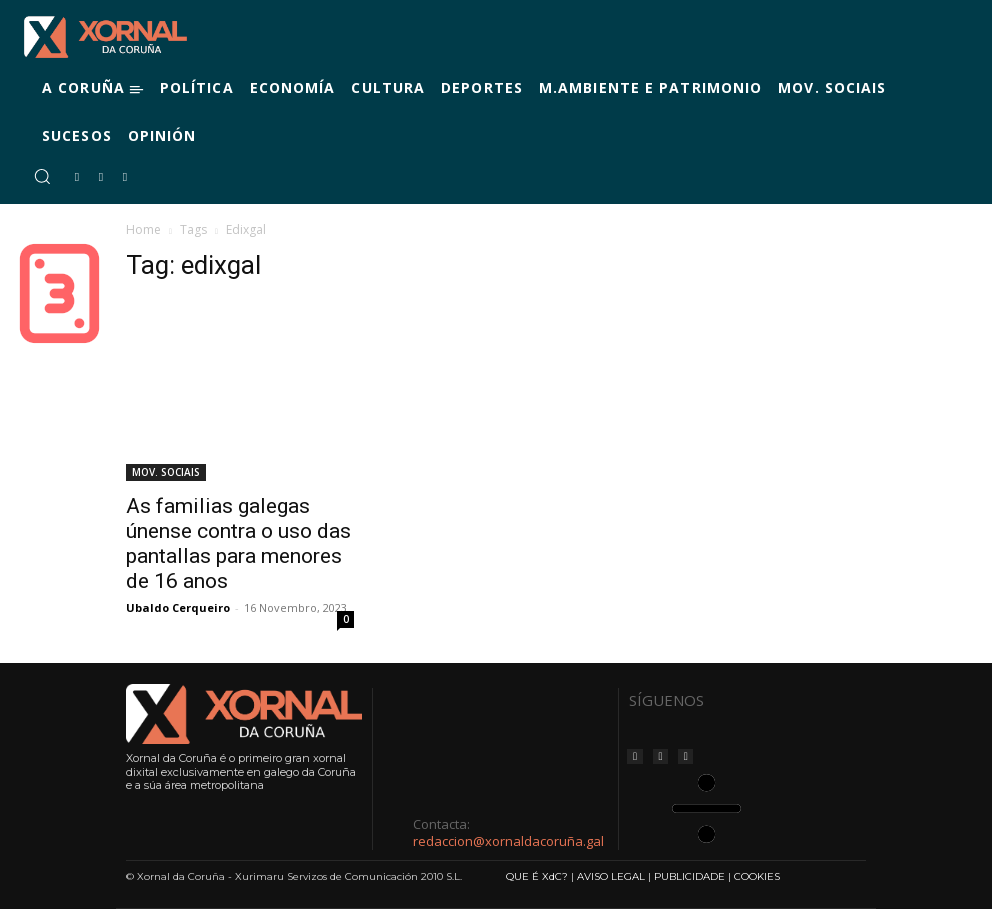 The height and width of the screenshot is (909, 992). Describe the element at coordinates (59, 293) in the screenshot. I see `select the 3 playing card` at that location.